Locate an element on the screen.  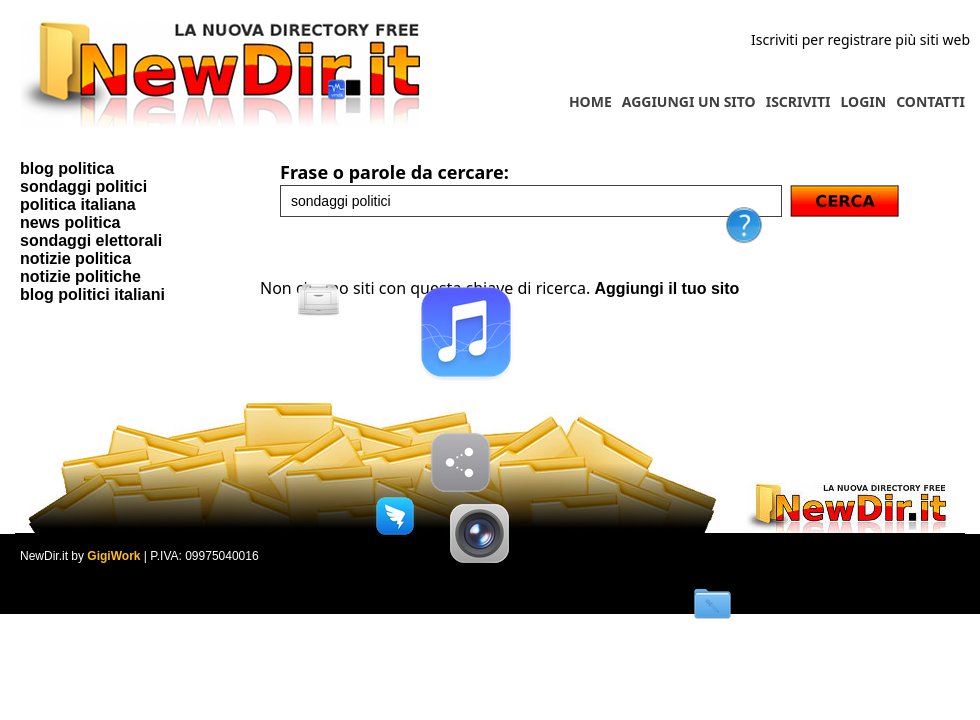
folder containing color picker or eyedropper tool assets is located at coordinates (712, 603).